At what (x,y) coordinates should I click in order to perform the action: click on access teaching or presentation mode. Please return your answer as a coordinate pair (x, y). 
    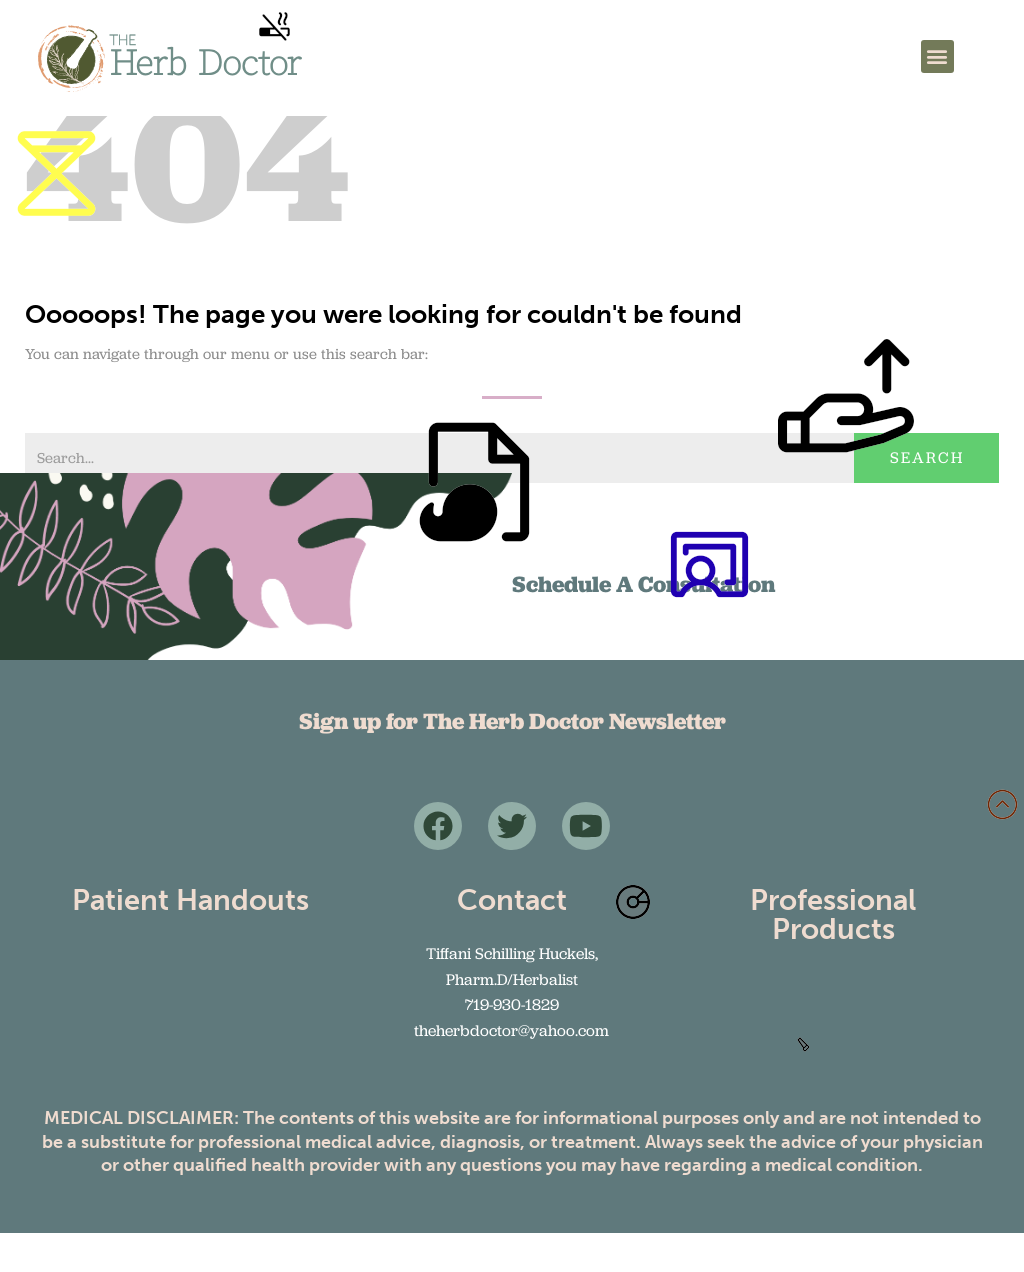
    Looking at the image, I should click on (709, 564).